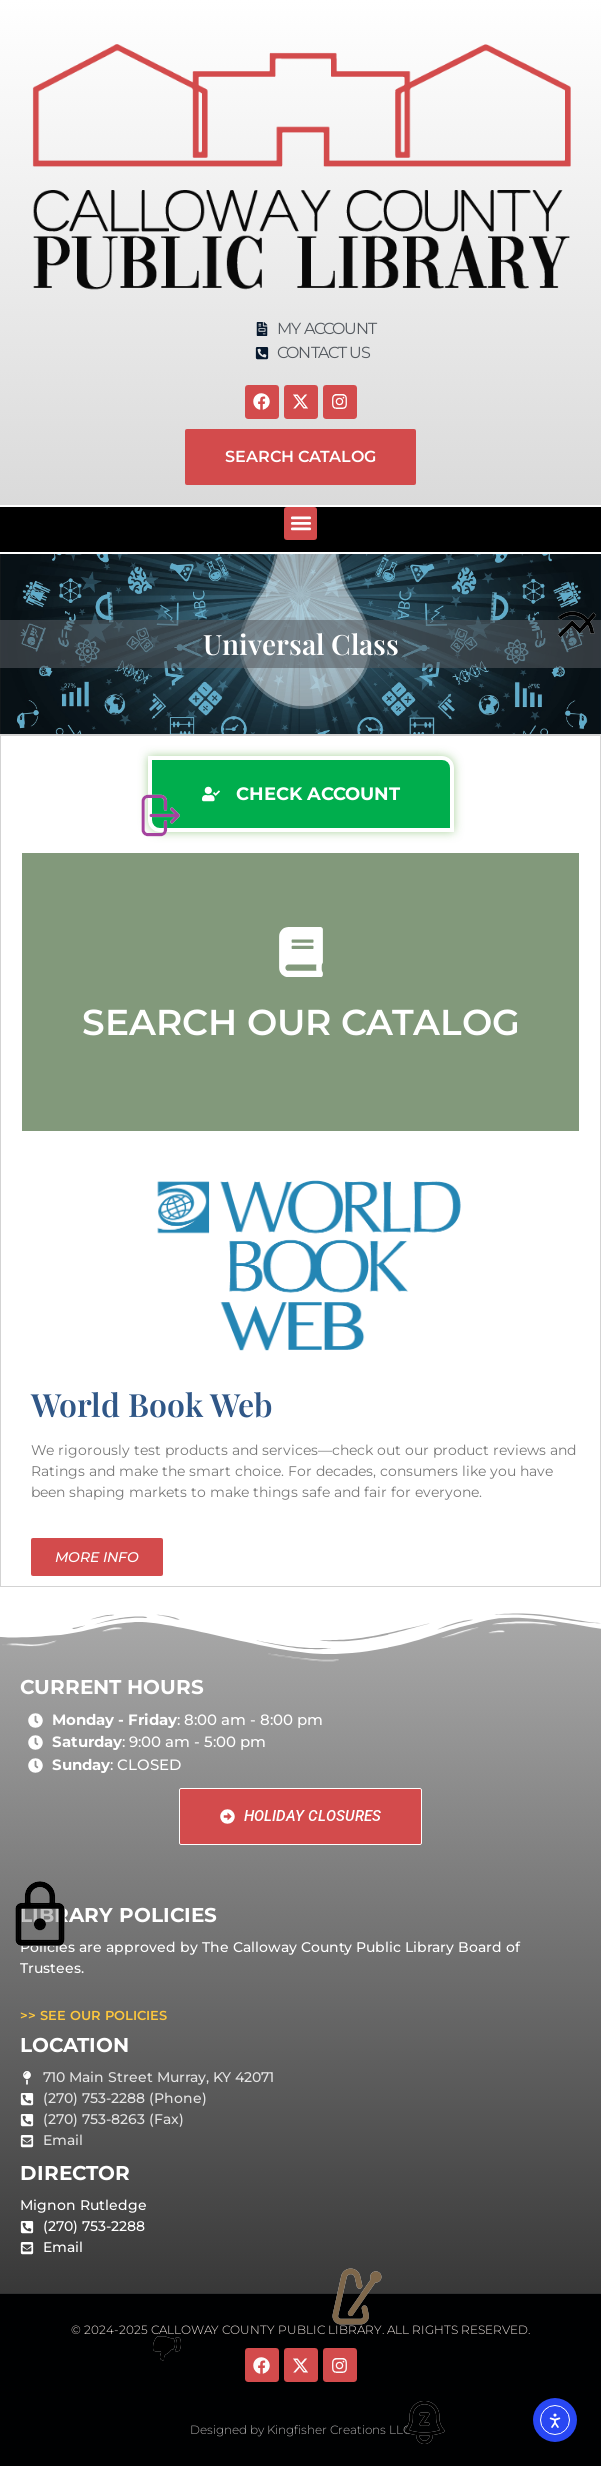  Describe the element at coordinates (157, 815) in the screenshot. I see `log out of your account` at that location.